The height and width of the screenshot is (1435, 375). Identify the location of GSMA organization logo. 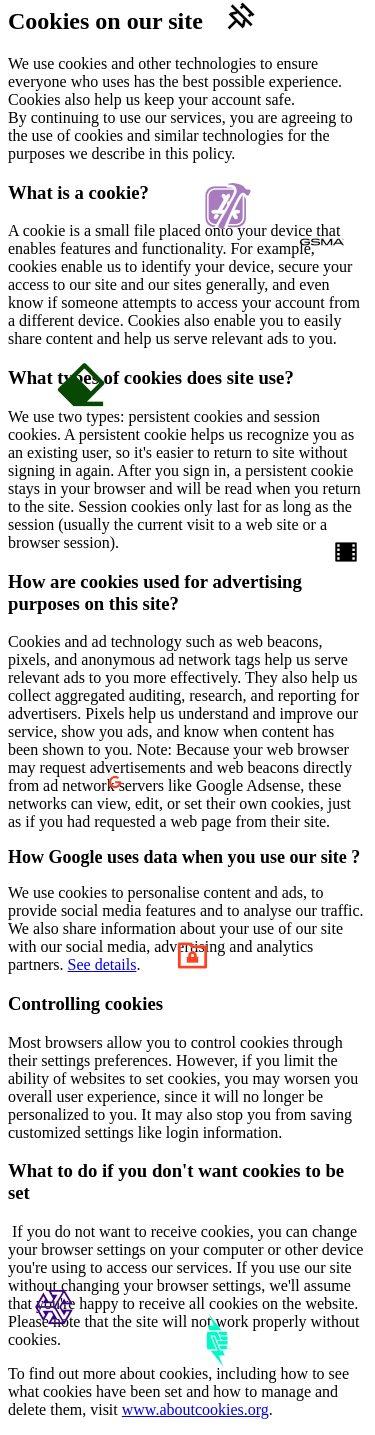
(322, 242).